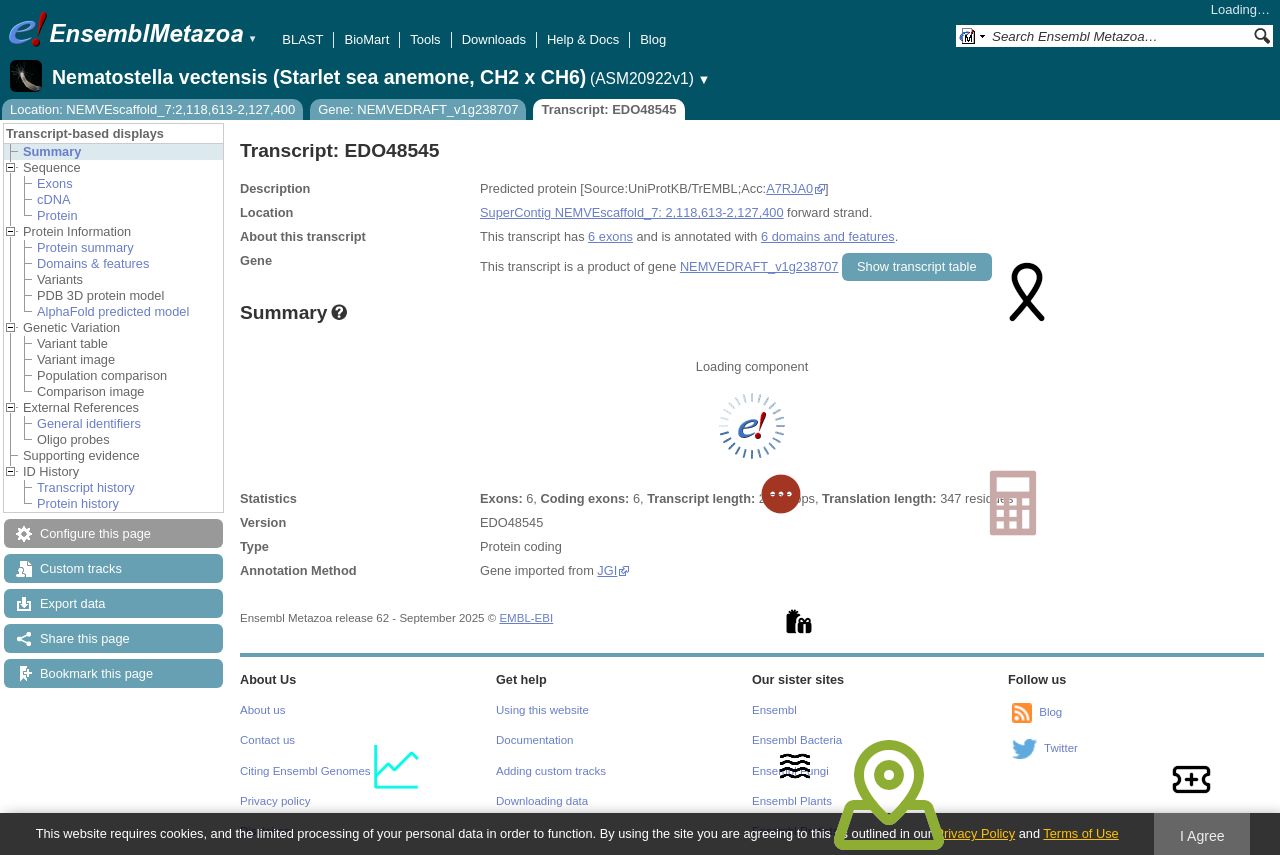 The height and width of the screenshot is (855, 1280). What do you see at coordinates (781, 494) in the screenshot?
I see `access more options or actions` at bounding box center [781, 494].